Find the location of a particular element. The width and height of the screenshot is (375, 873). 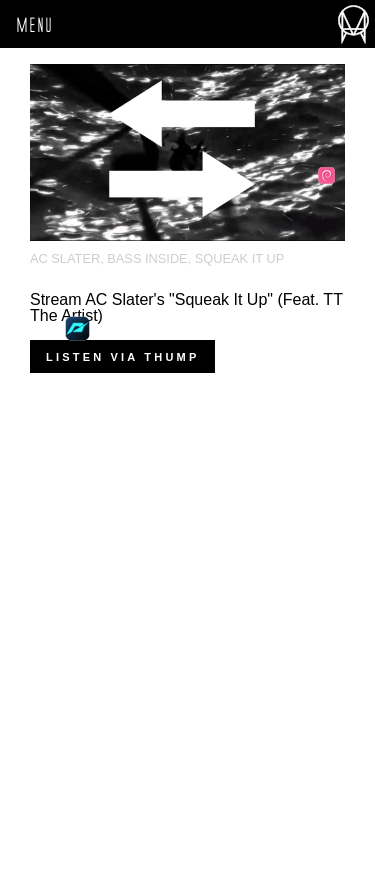

launch debian linux application is located at coordinates (326, 175).